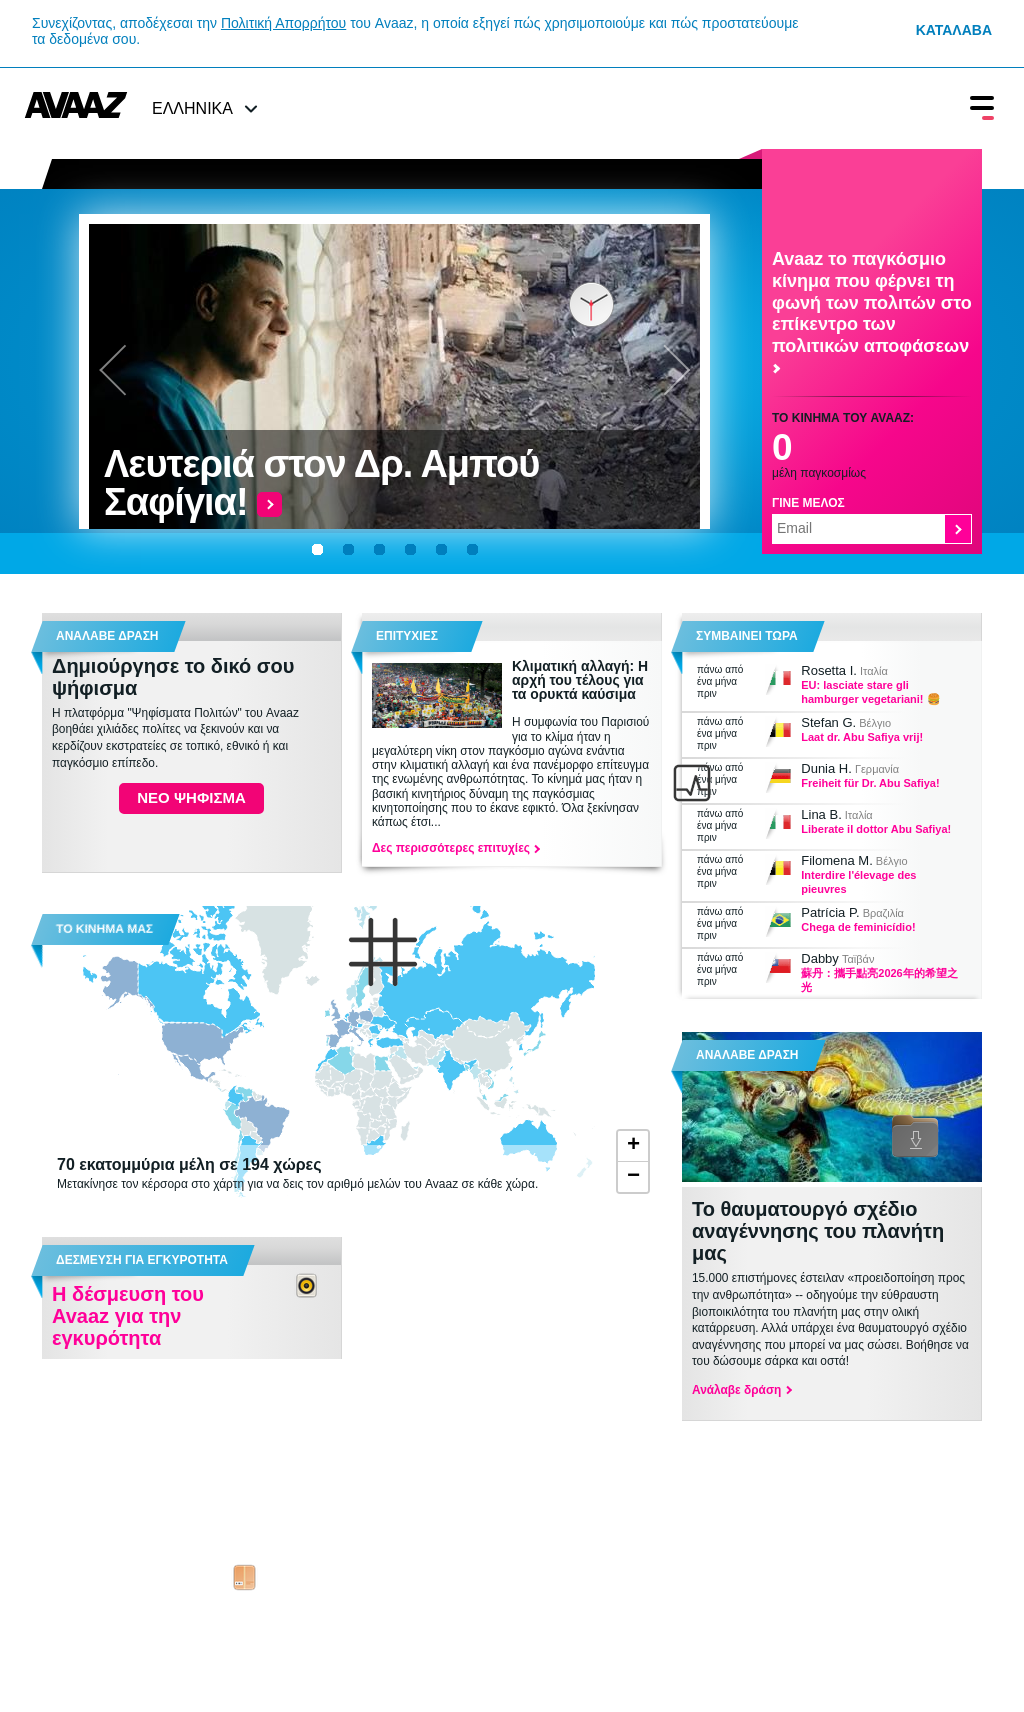  I want to click on a compressed archive or package file, so click(244, 1577).